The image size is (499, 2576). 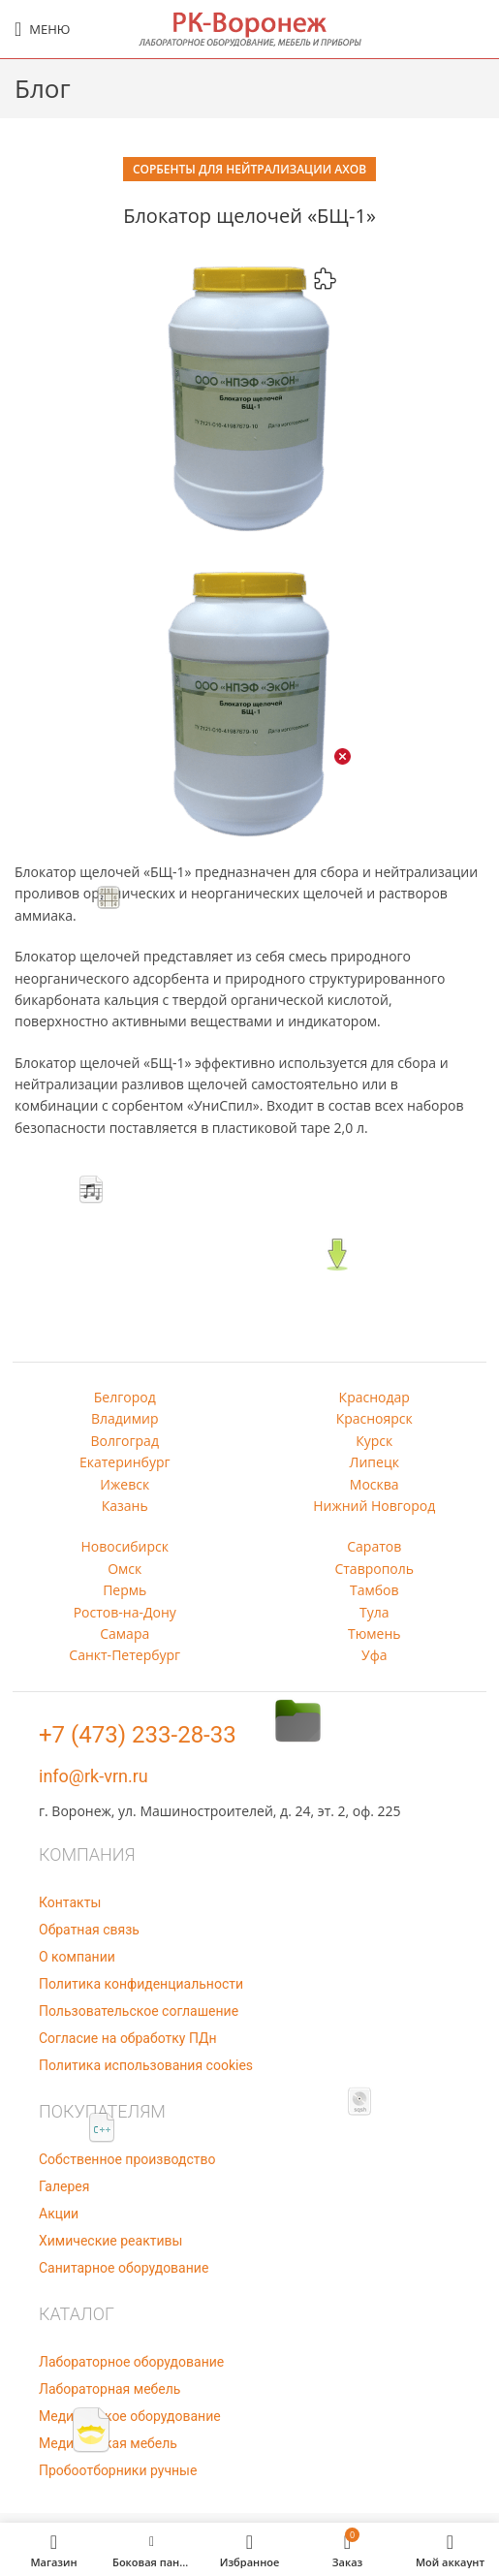 What do you see at coordinates (91, 2430) in the screenshot?
I see `nim programming language source file` at bounding box center [91, 2430].